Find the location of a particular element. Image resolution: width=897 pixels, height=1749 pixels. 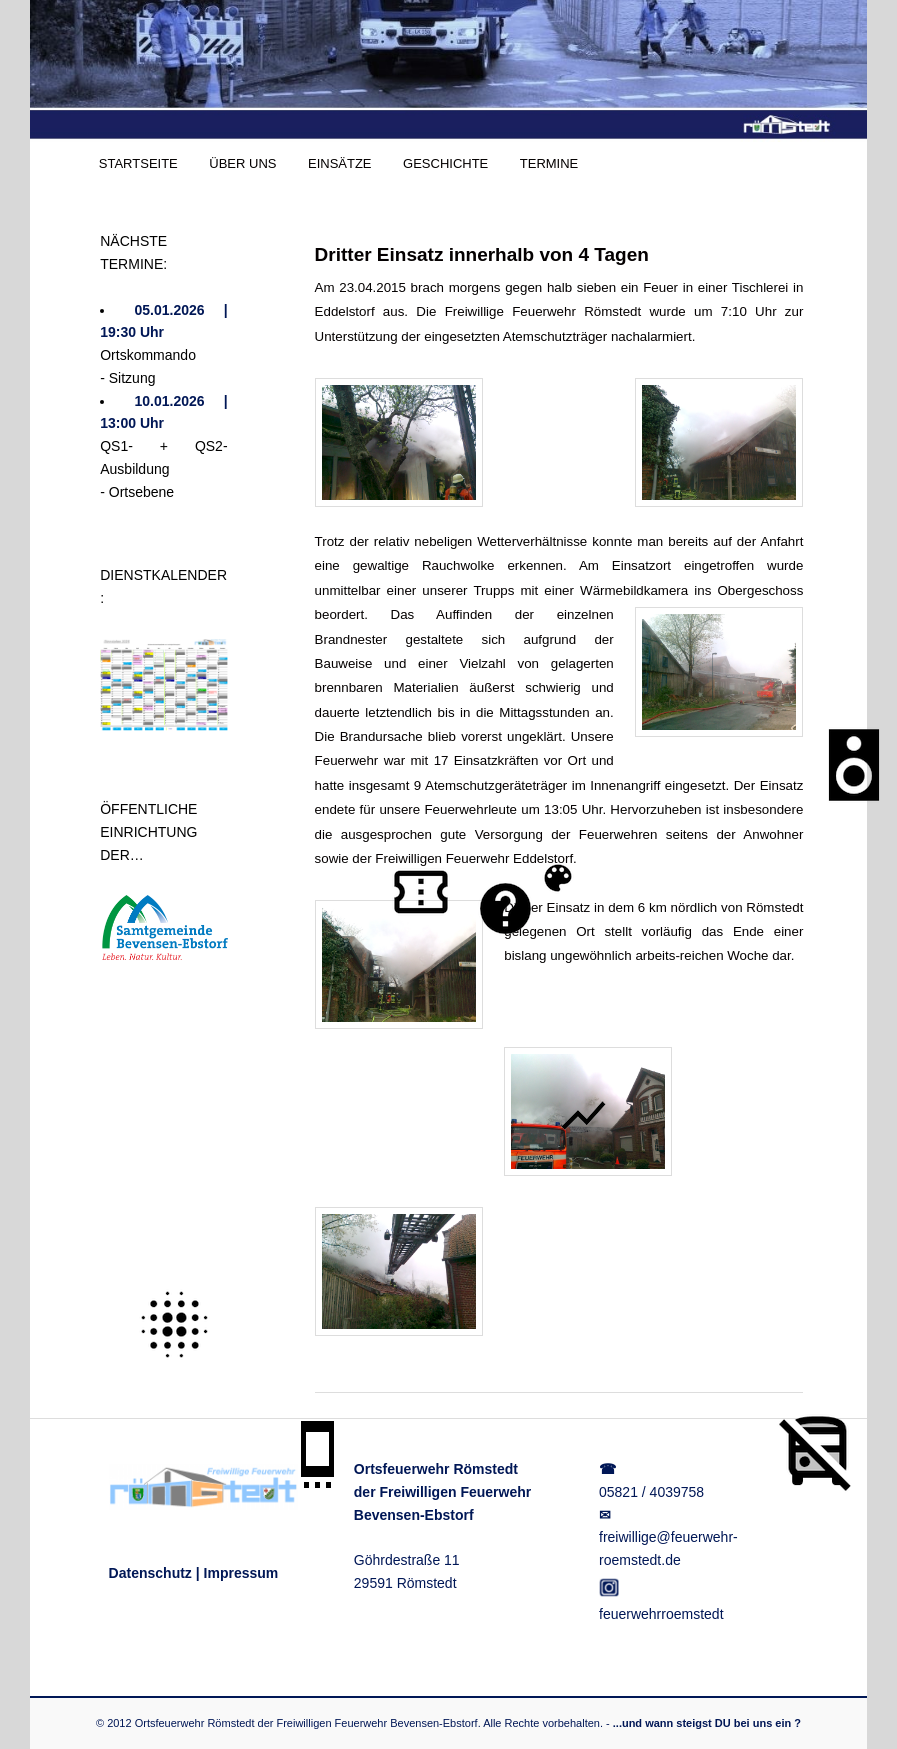

indicates transfers are not available at this stop is located at coordinates (817, 1452).